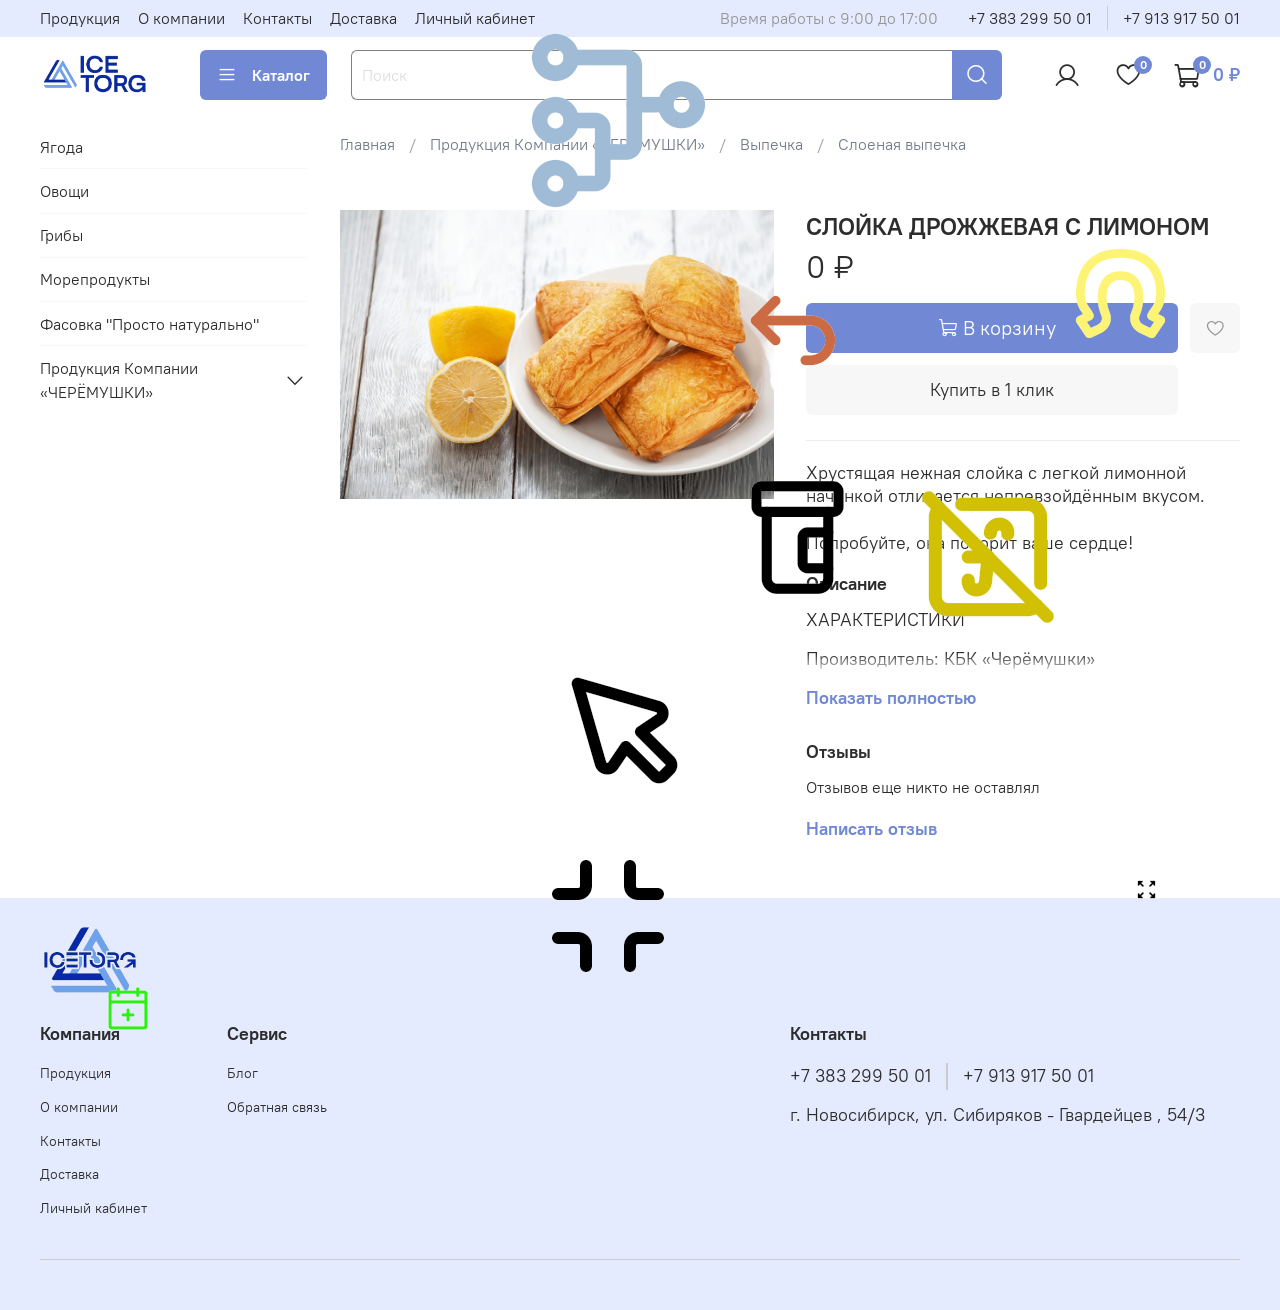  I want to click on undo the last action, so click(790, 330).